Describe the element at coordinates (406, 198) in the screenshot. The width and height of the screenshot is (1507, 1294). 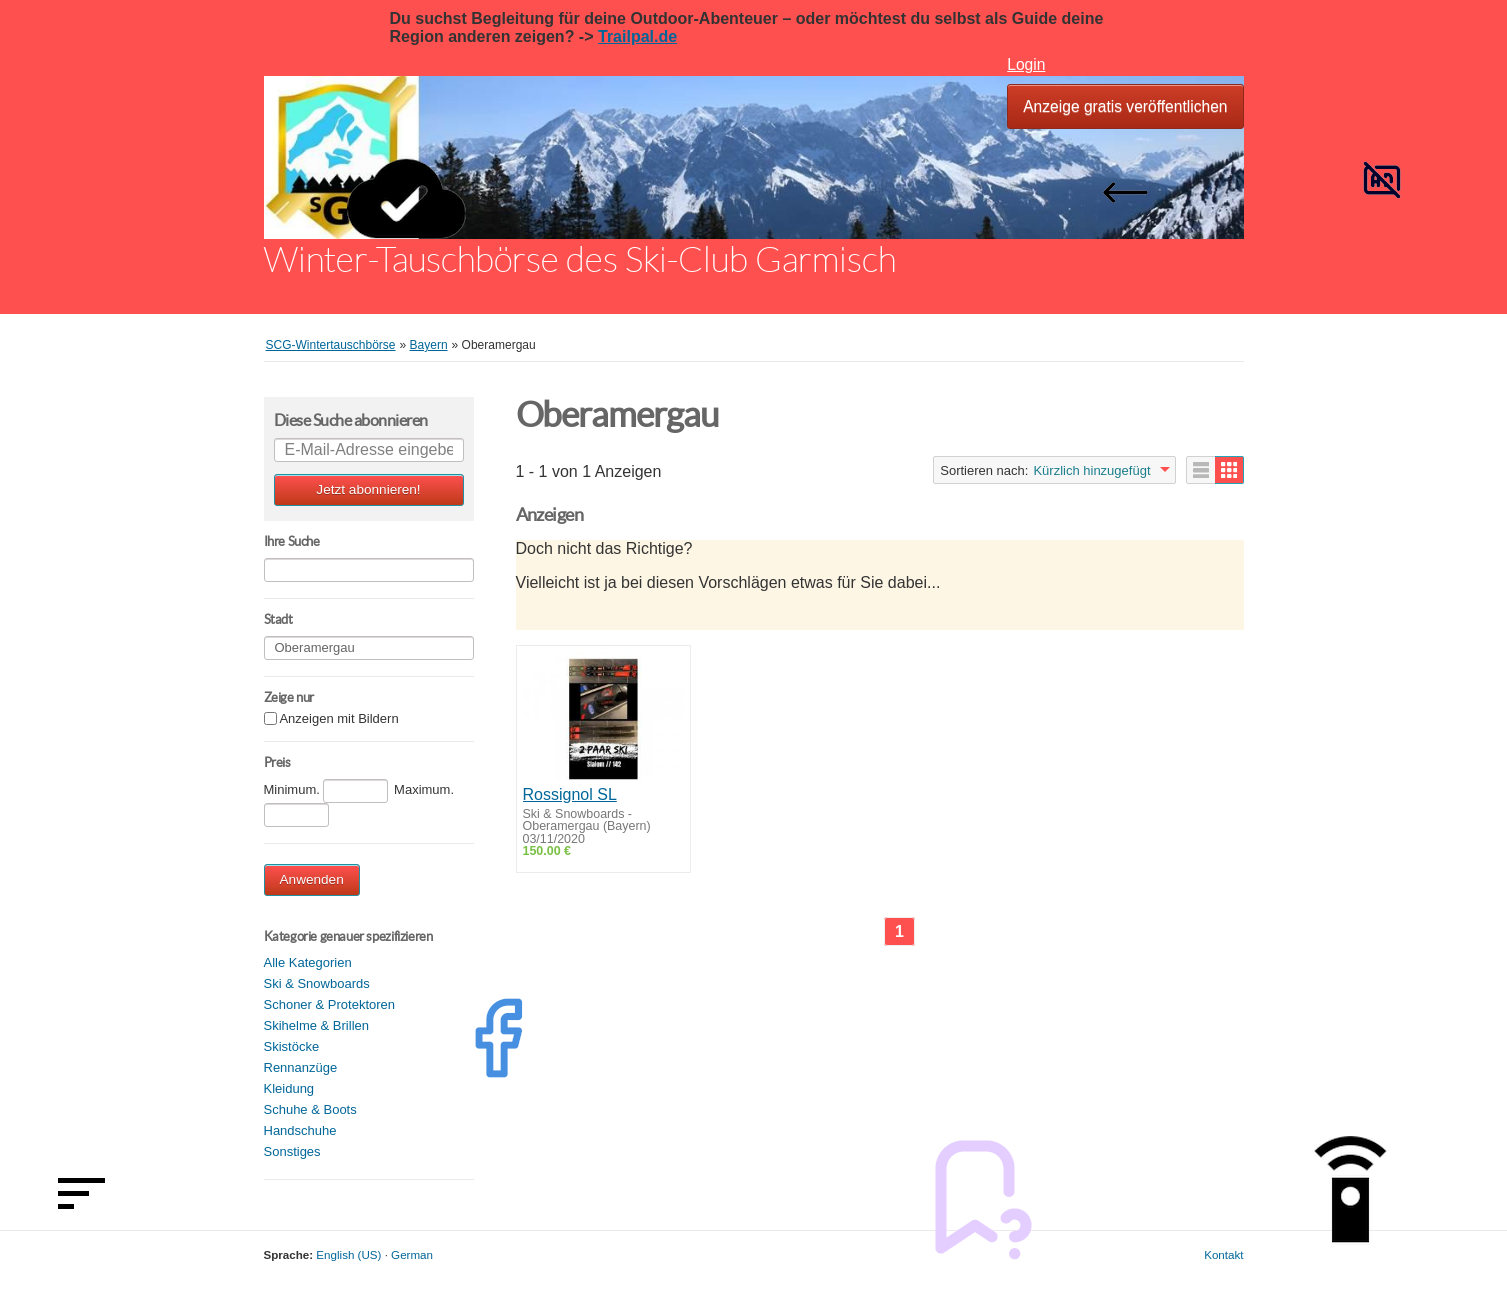
I see `file successfully uploaded to cloud` at that location.